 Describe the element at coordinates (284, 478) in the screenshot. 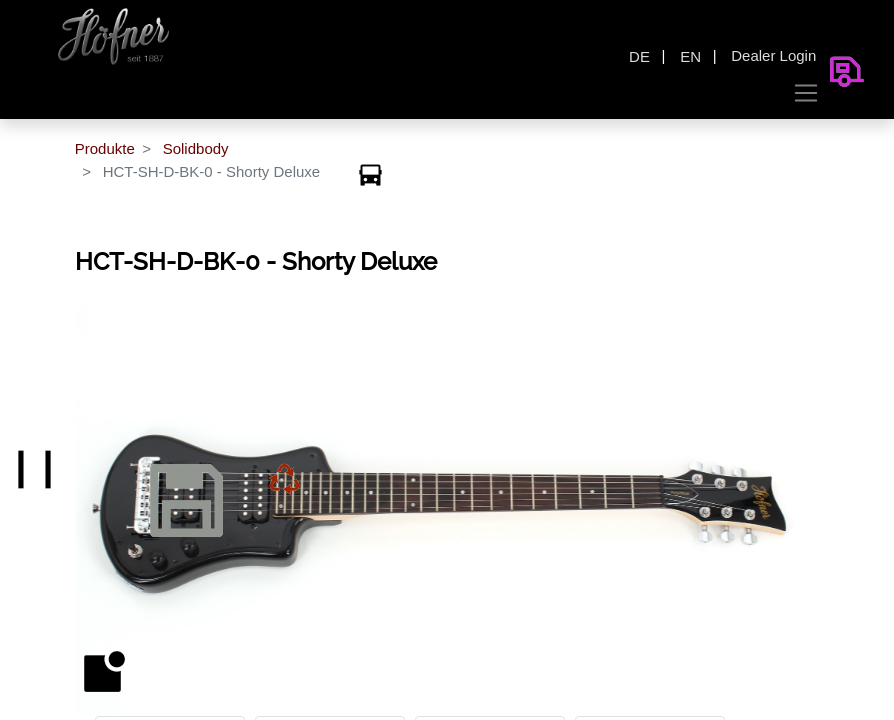

I see `indicates recyclable or eco-friendly content` at that location.